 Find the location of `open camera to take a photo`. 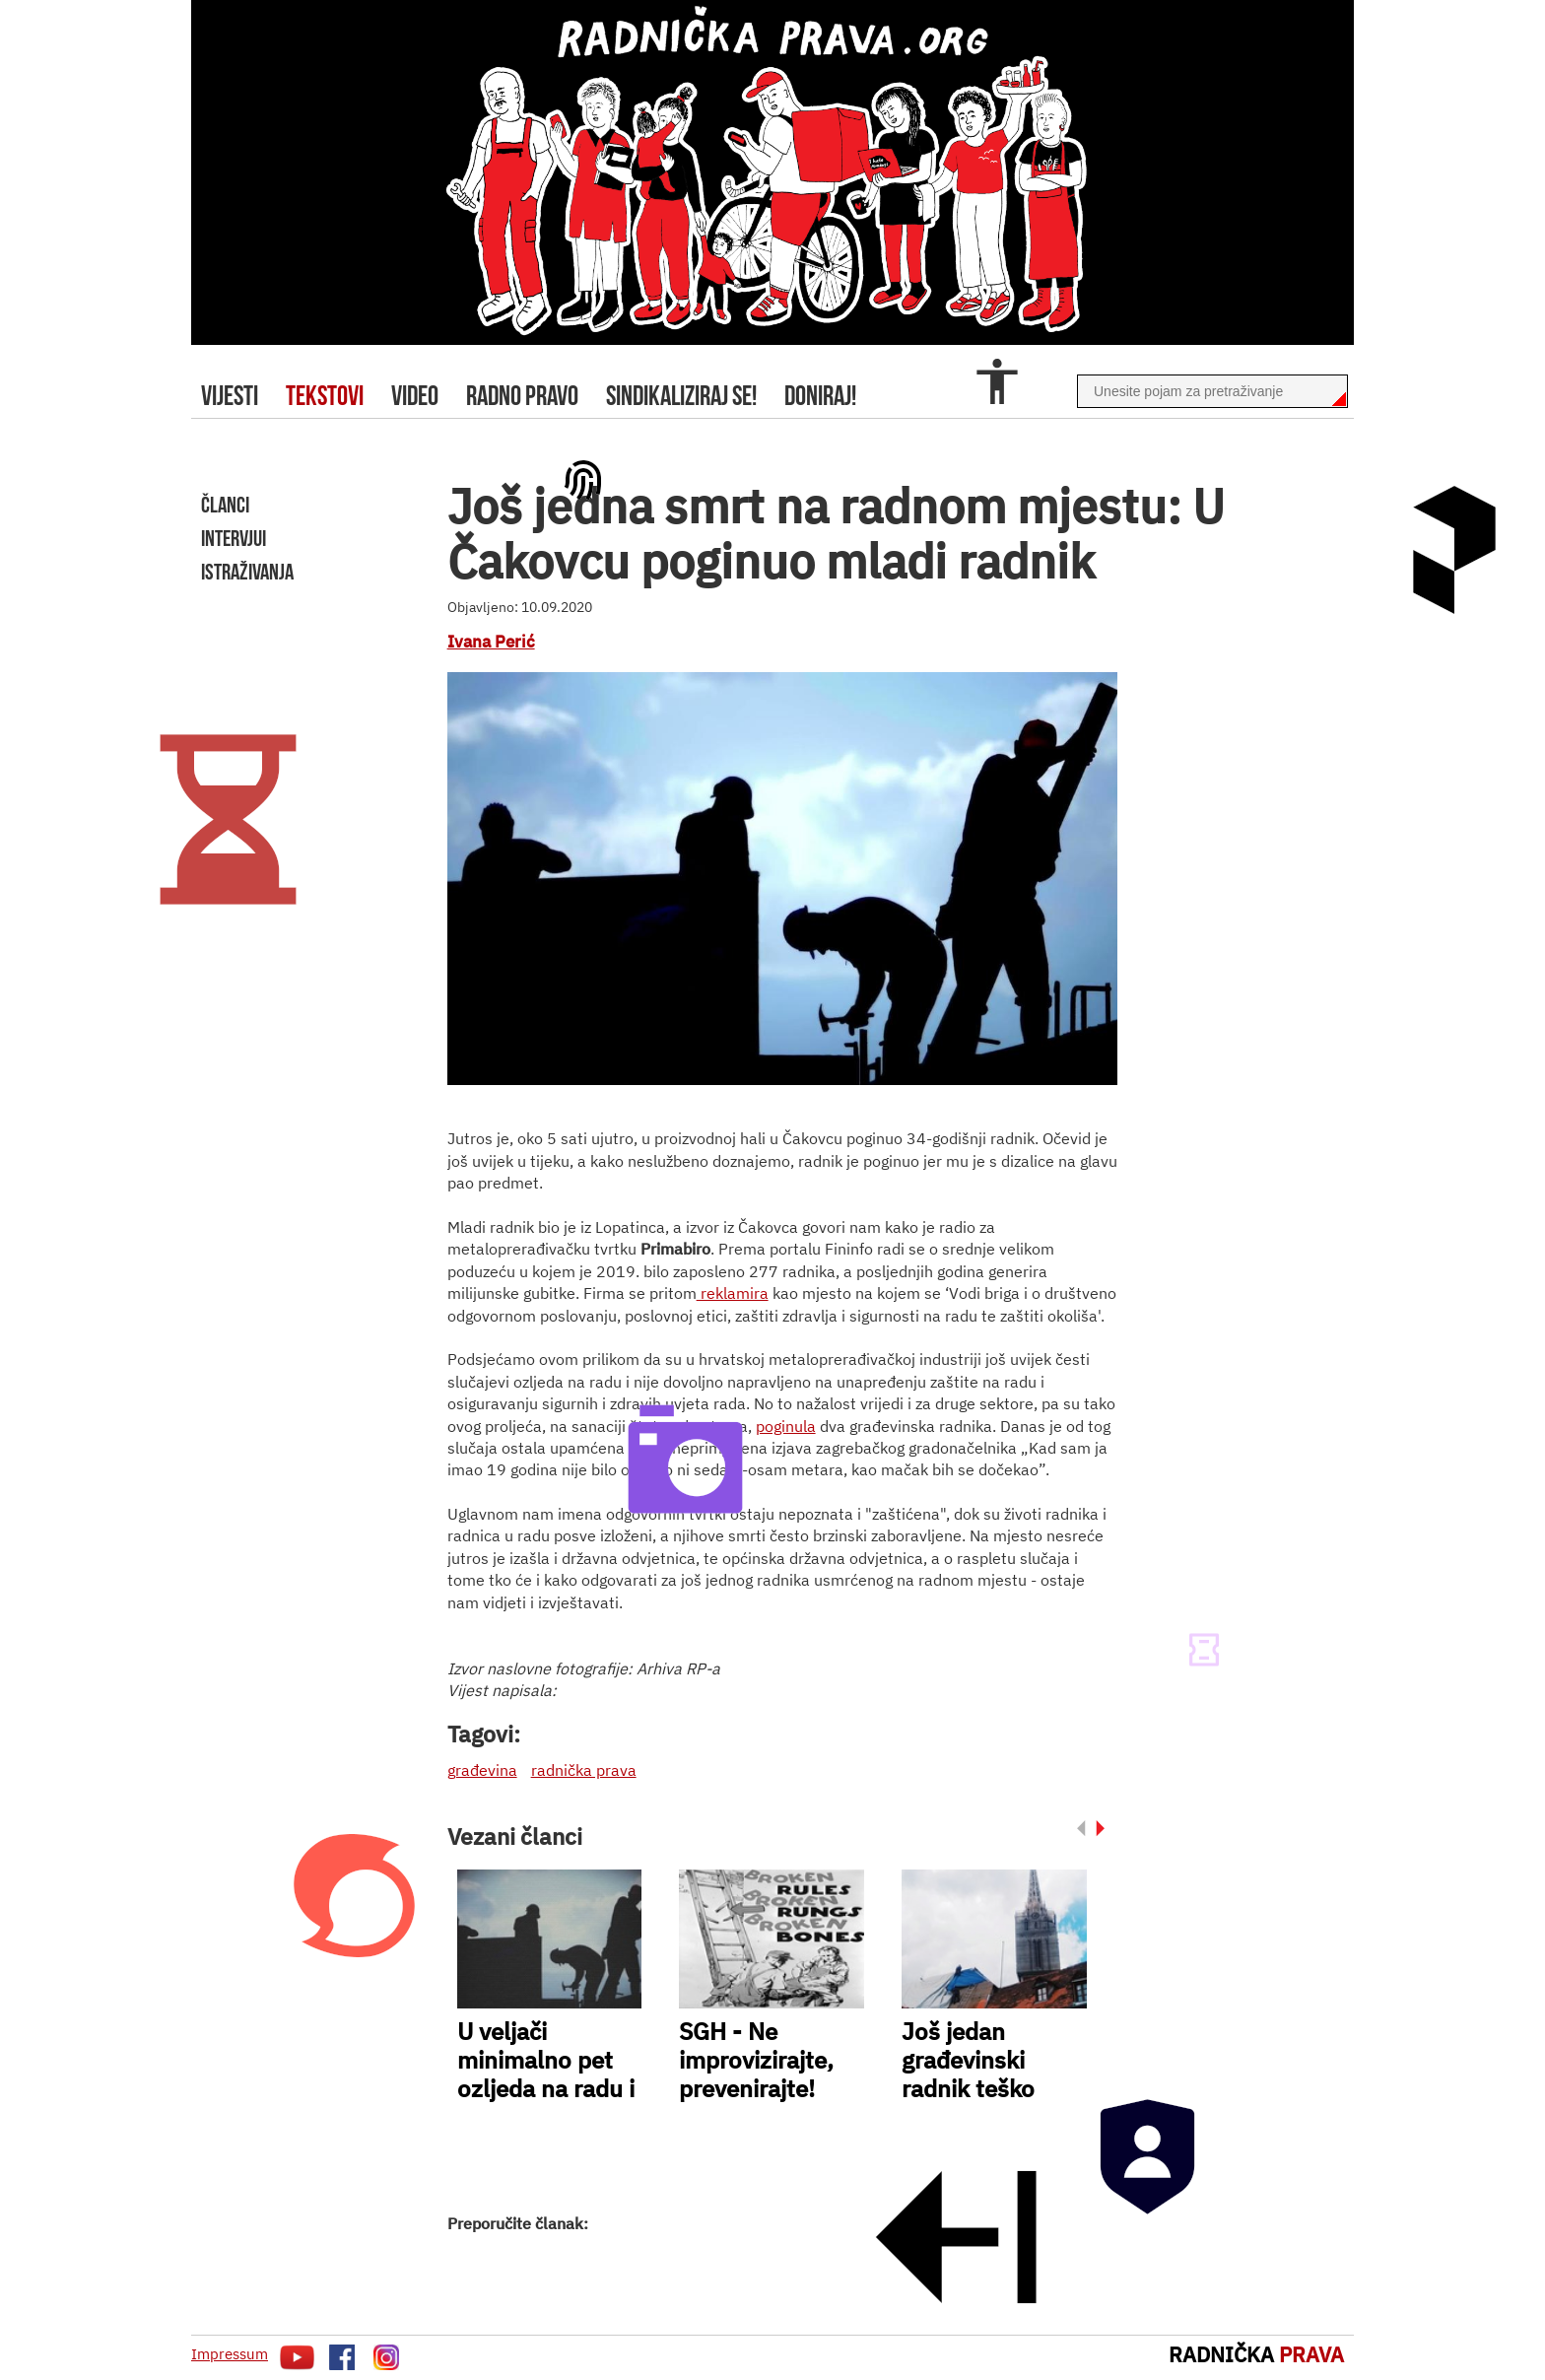

open camera to take a photo is located at coordinates (685, 1462).